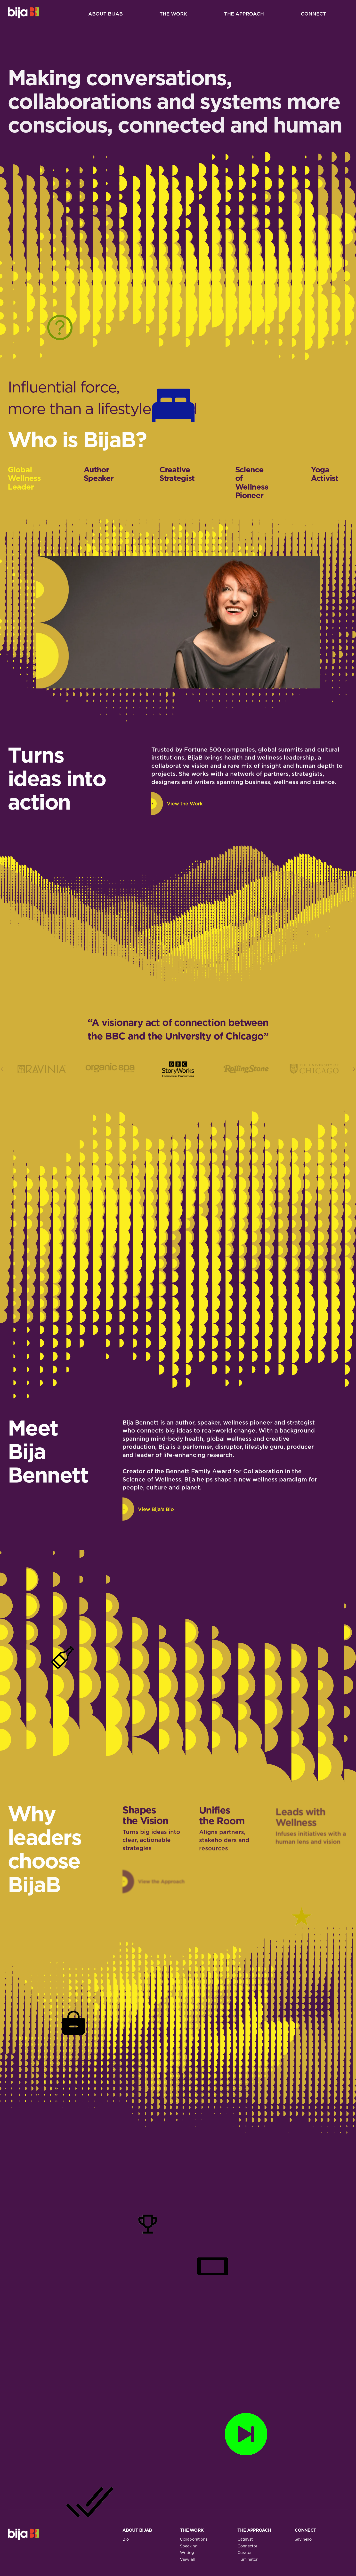 The height and width of the screenshot is (2576, 356). Describe the element at coordinates (60, 328) in the screenshot. I see `access help or support information` at that location.